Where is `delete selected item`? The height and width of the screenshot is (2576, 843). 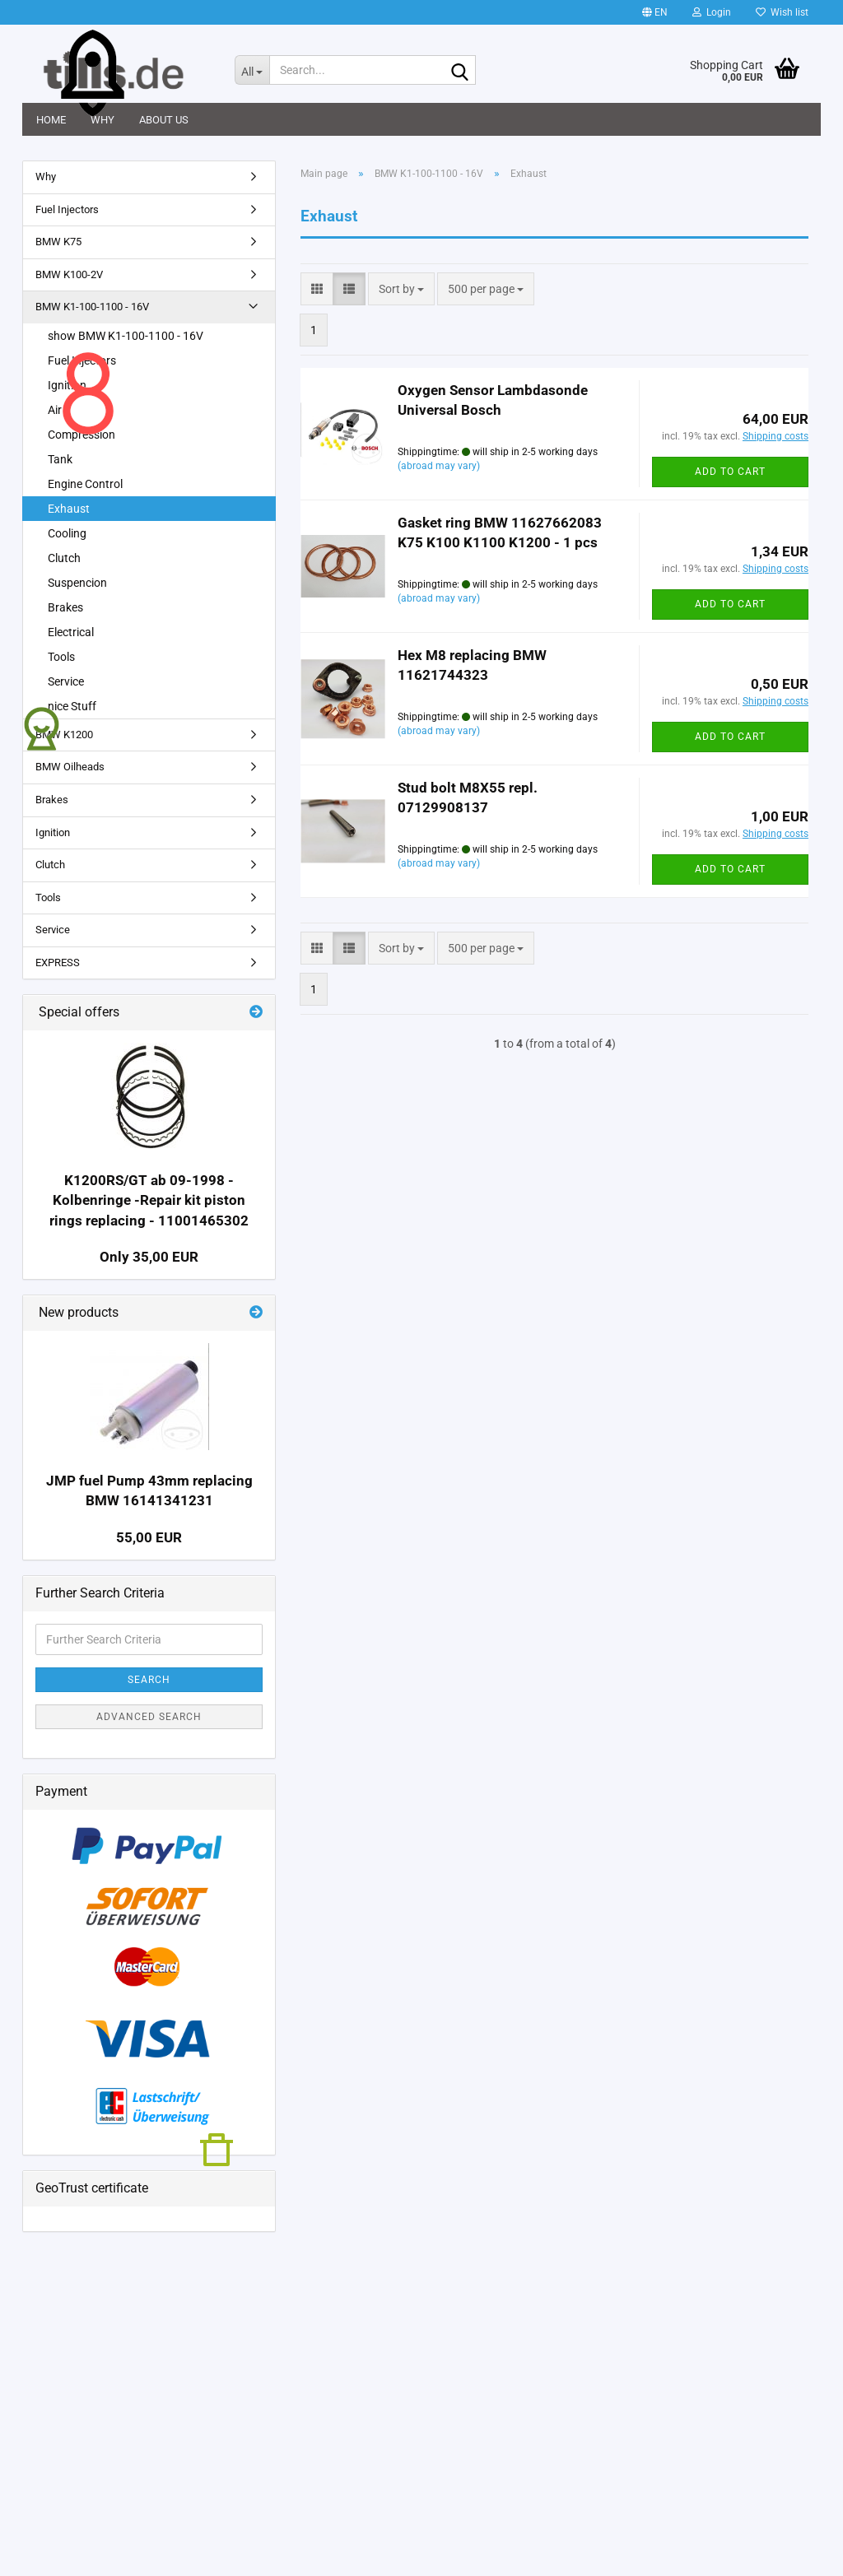 delete selected item is located at coordinates (217, 2150).